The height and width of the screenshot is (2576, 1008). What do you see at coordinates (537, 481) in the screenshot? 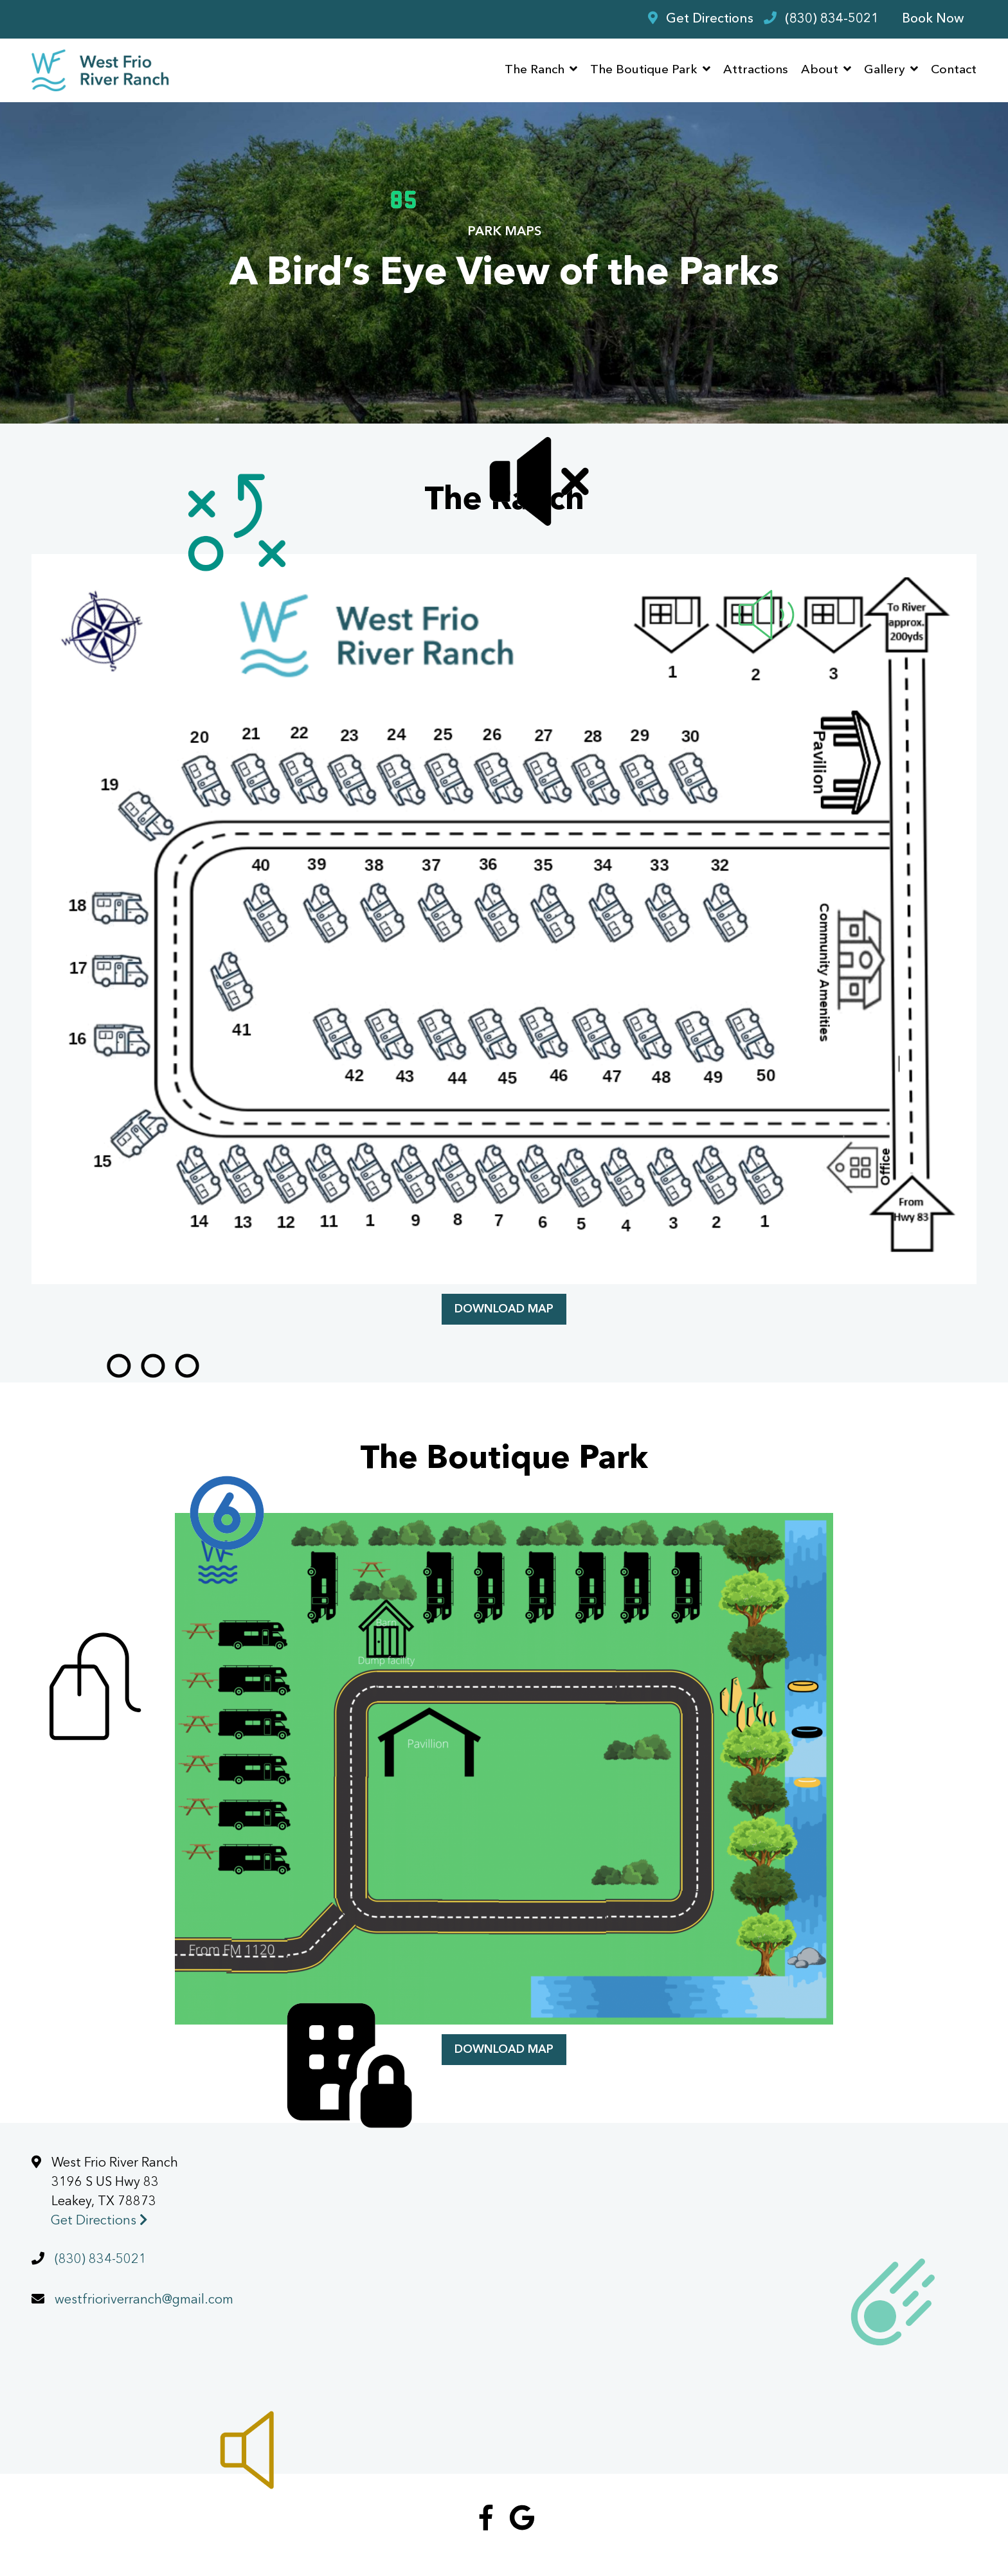
I see `mute audio` at bounding box center [537, 481].